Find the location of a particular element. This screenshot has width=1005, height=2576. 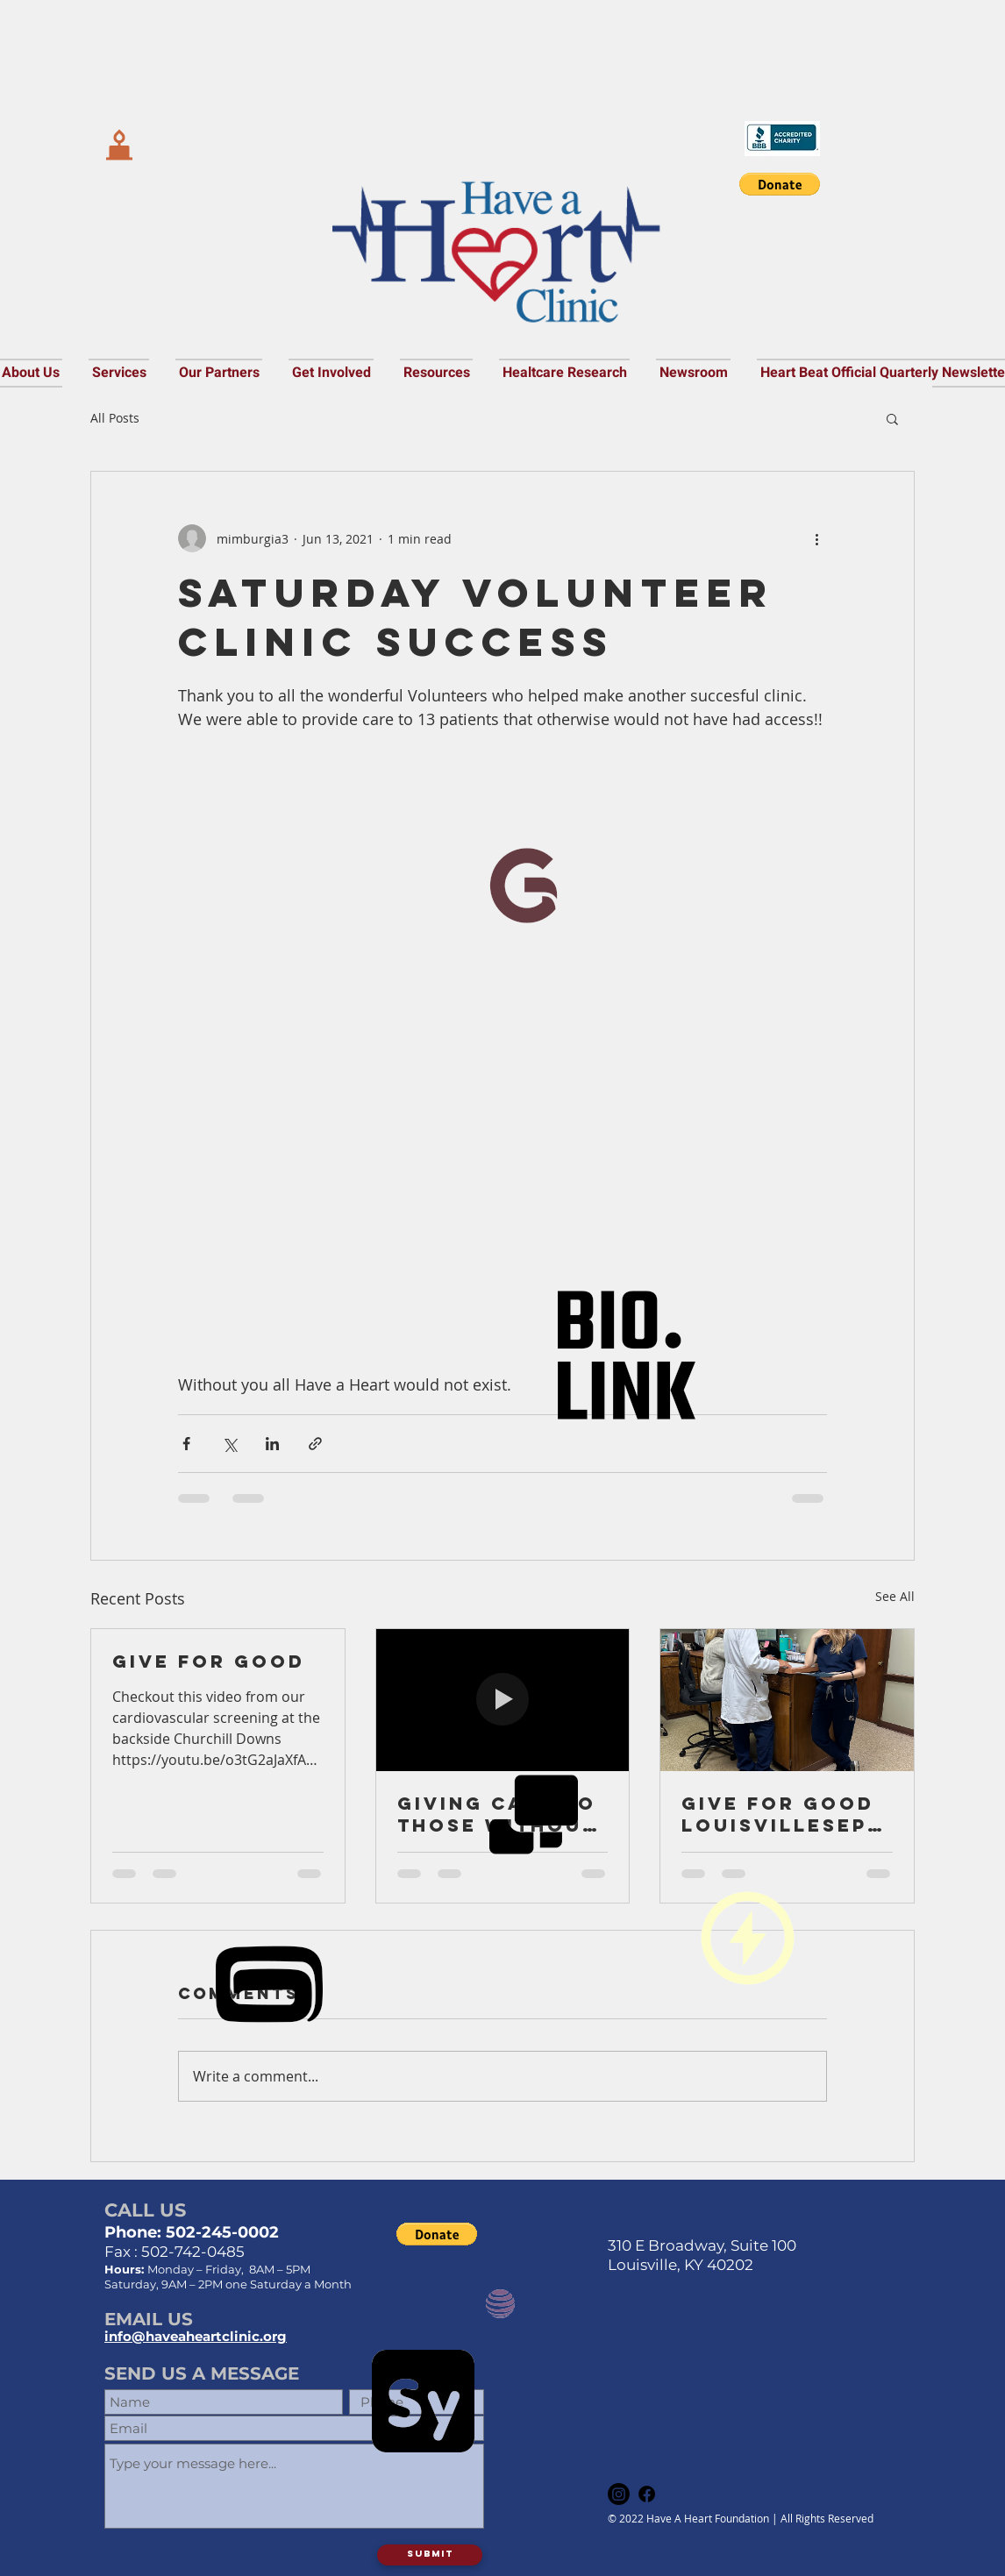

access candle or ambient lighting mode is located at coordinates (119, 146).